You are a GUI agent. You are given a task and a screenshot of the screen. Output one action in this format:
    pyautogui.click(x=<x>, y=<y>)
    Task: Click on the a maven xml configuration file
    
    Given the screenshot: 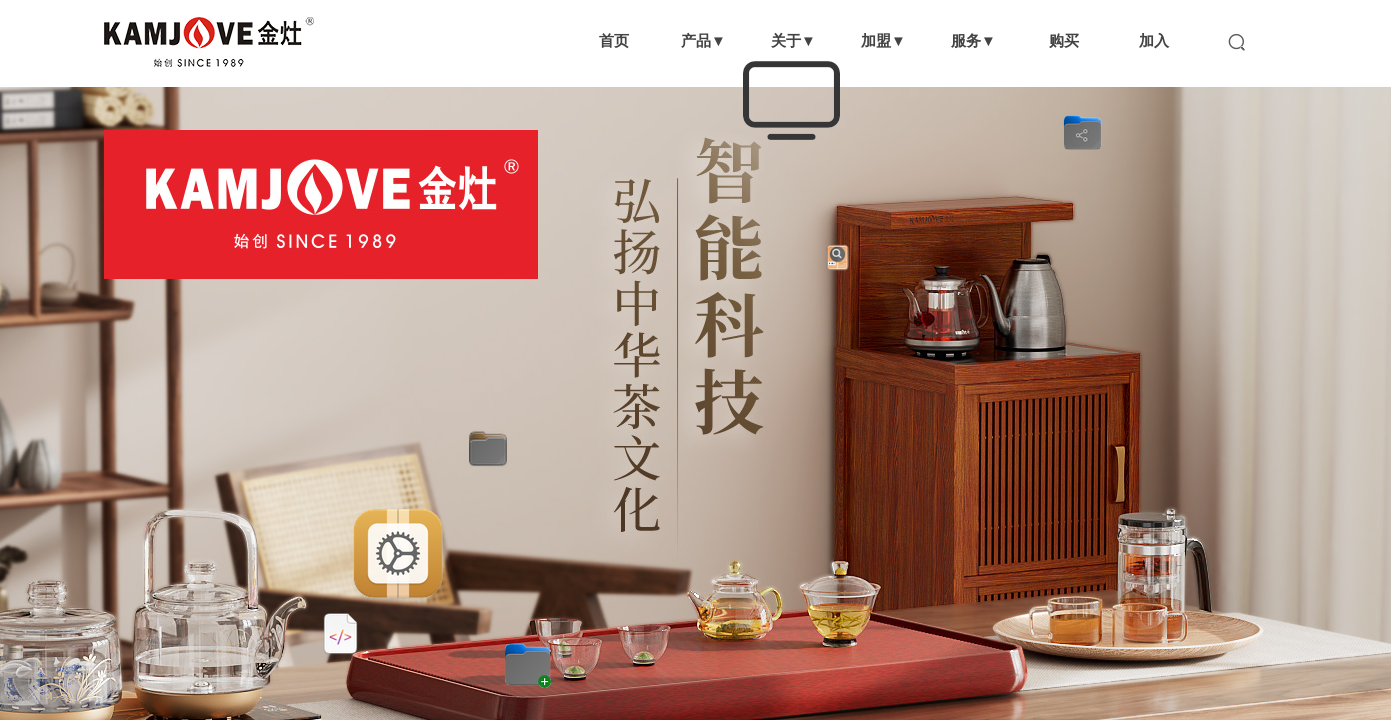 What is the action you would take?
    pyautogui.click(x=340, y=633)
    